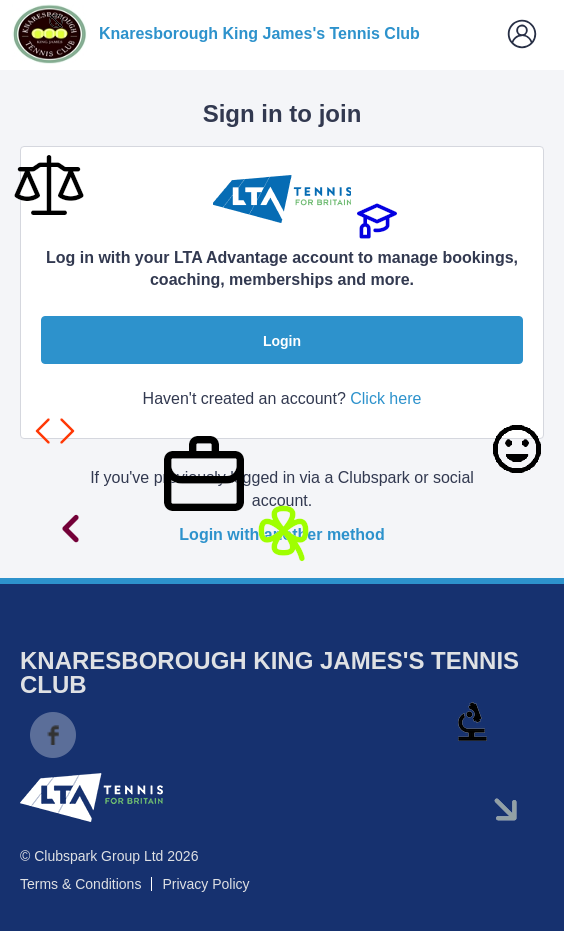  What do you see at coordinates (70, 528) in the screenshot?
I see `go back to the previous screen` at bounding box center [70, 528].